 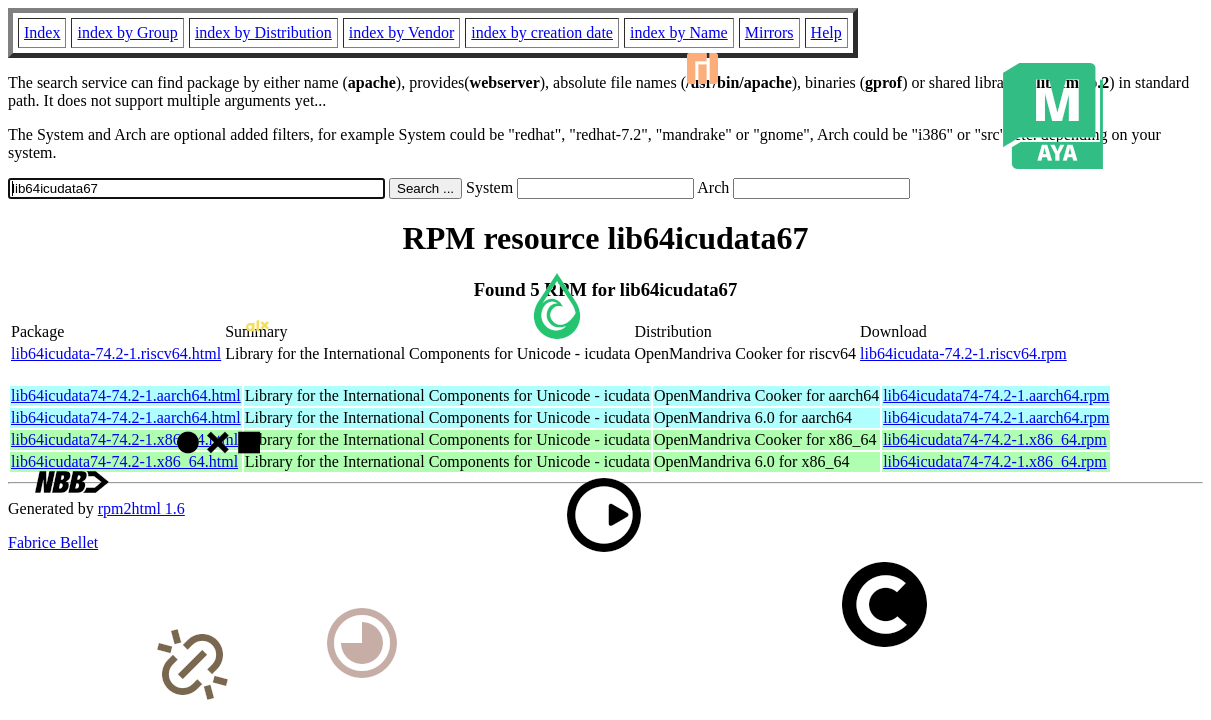 What do you see at coordinates (702, 68) in the screenshot?
I see `manjaro linux operating system logo` at bounding box center [702, 68].